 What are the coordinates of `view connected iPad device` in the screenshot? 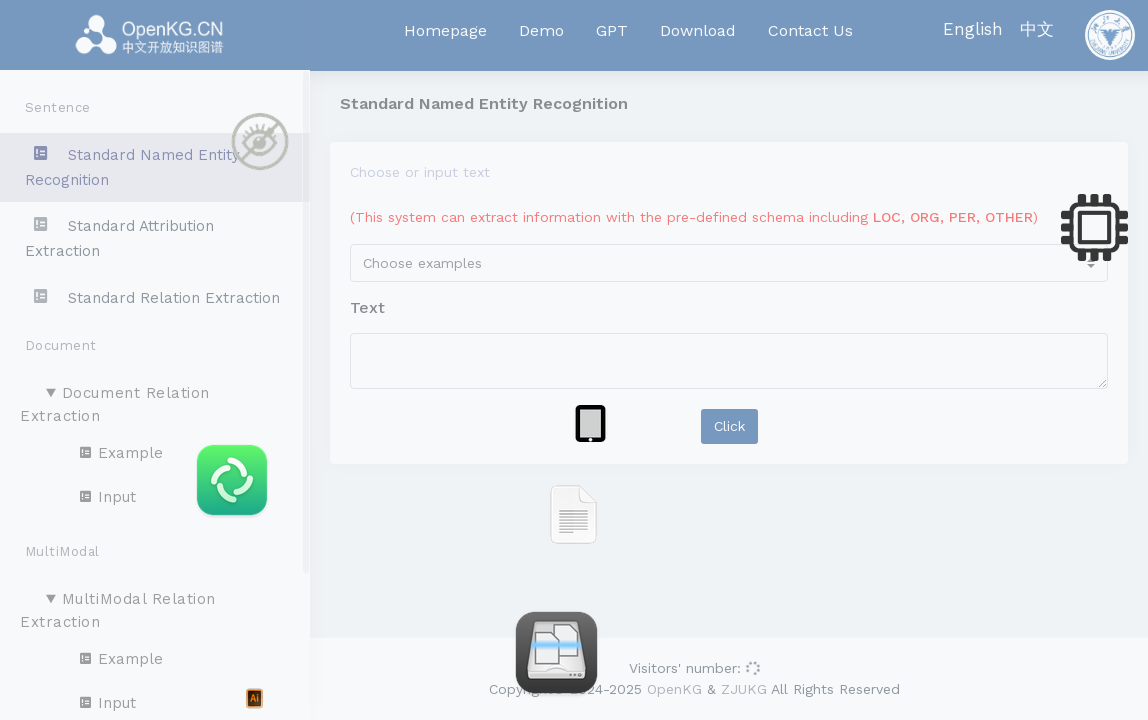 It's located at (590, 423).